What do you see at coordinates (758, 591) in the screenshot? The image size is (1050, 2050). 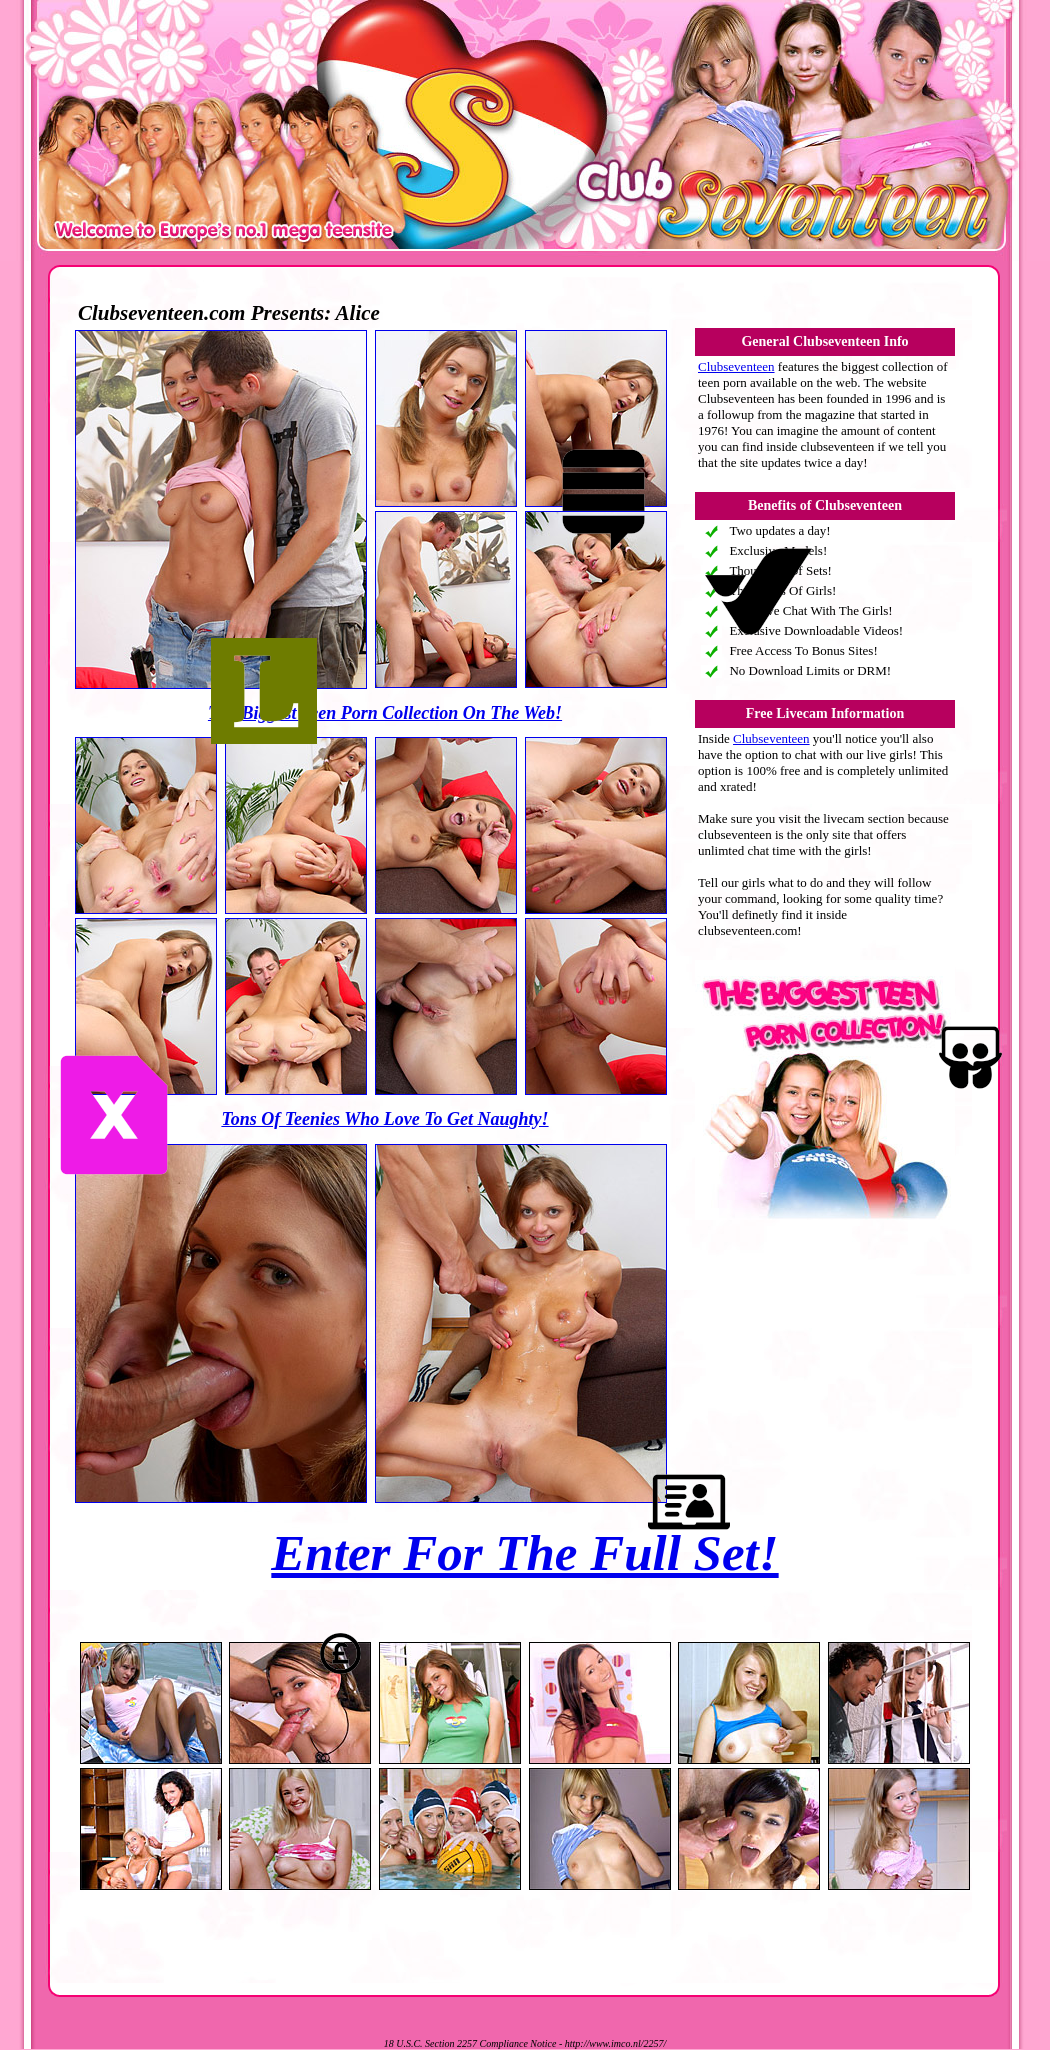 I see `voip.ms logo` at bounding box center [758, 591].